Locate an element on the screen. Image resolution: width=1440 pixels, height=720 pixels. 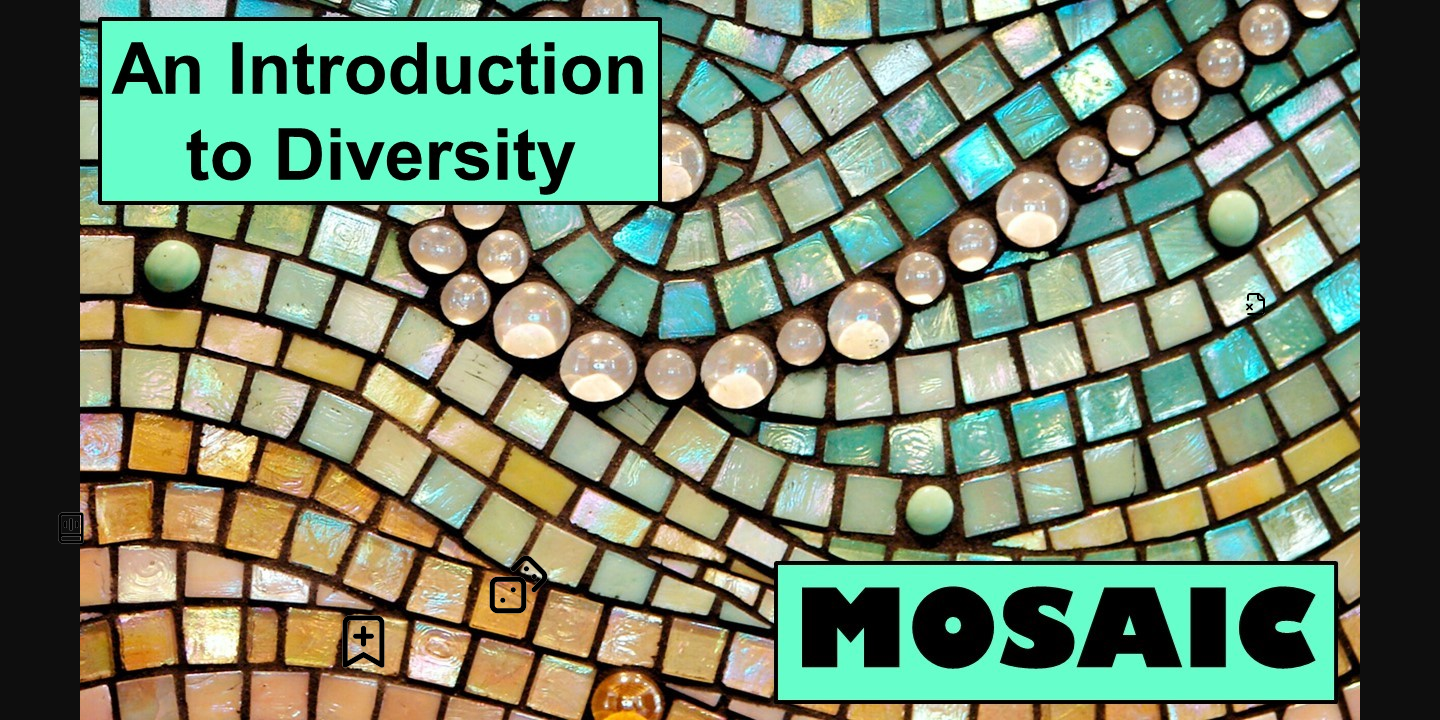
add a new bookmark is located at coordinates (363, 641).